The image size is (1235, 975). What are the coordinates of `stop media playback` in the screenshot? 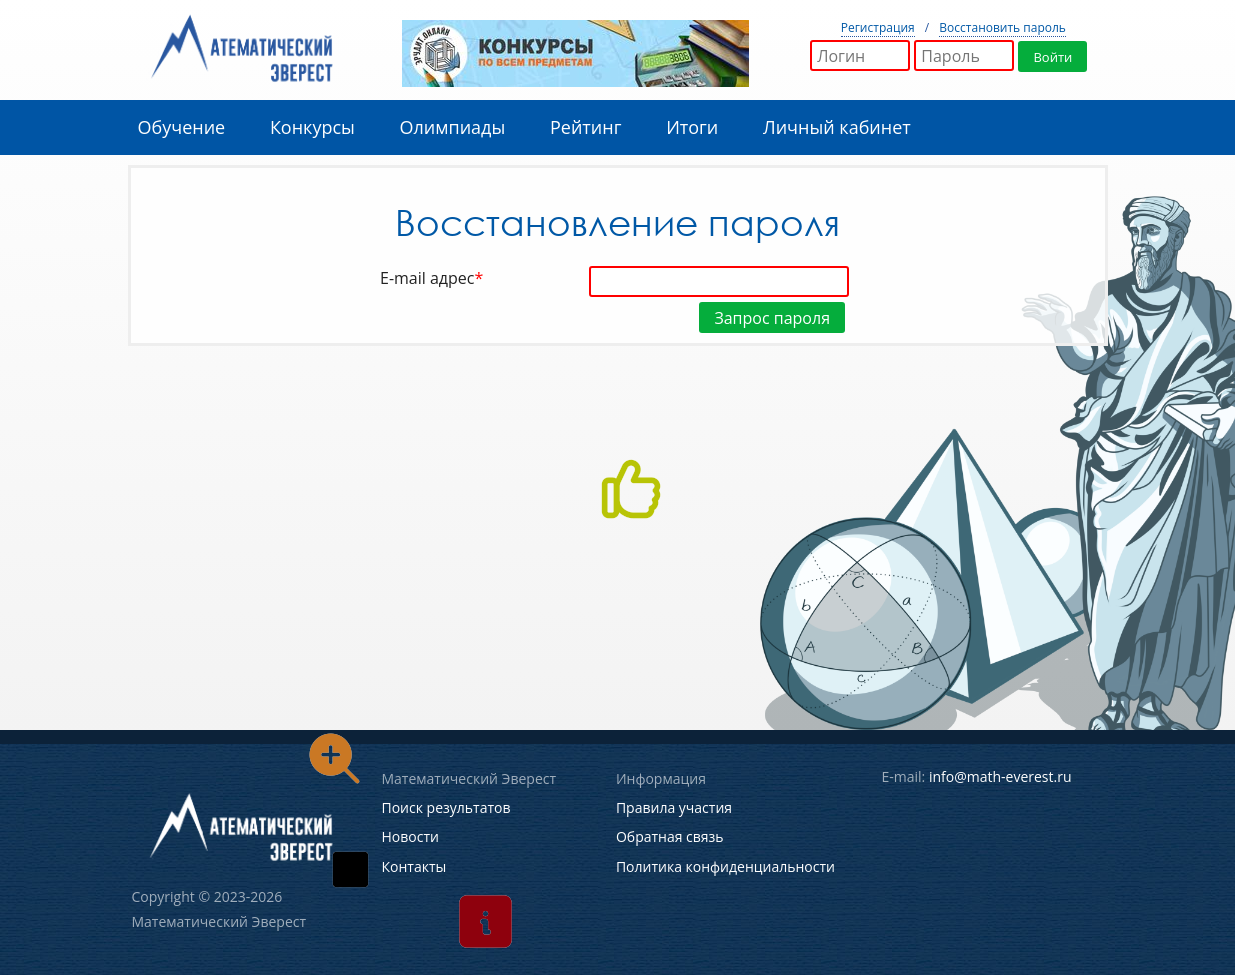 It's located at (350, 869).